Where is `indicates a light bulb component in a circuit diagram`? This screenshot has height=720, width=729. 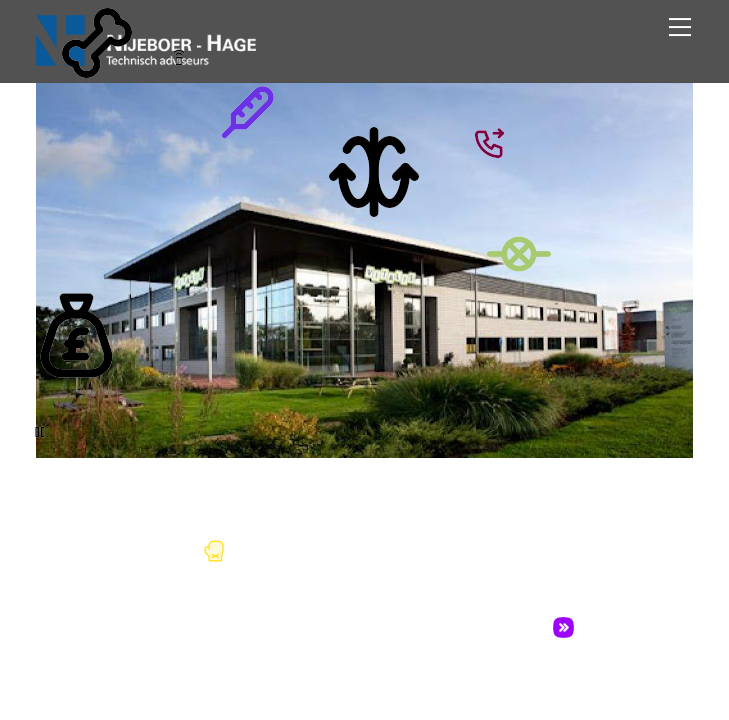
indicates a light bulb component in a circuit diagram is located at coordinates (519, 254).